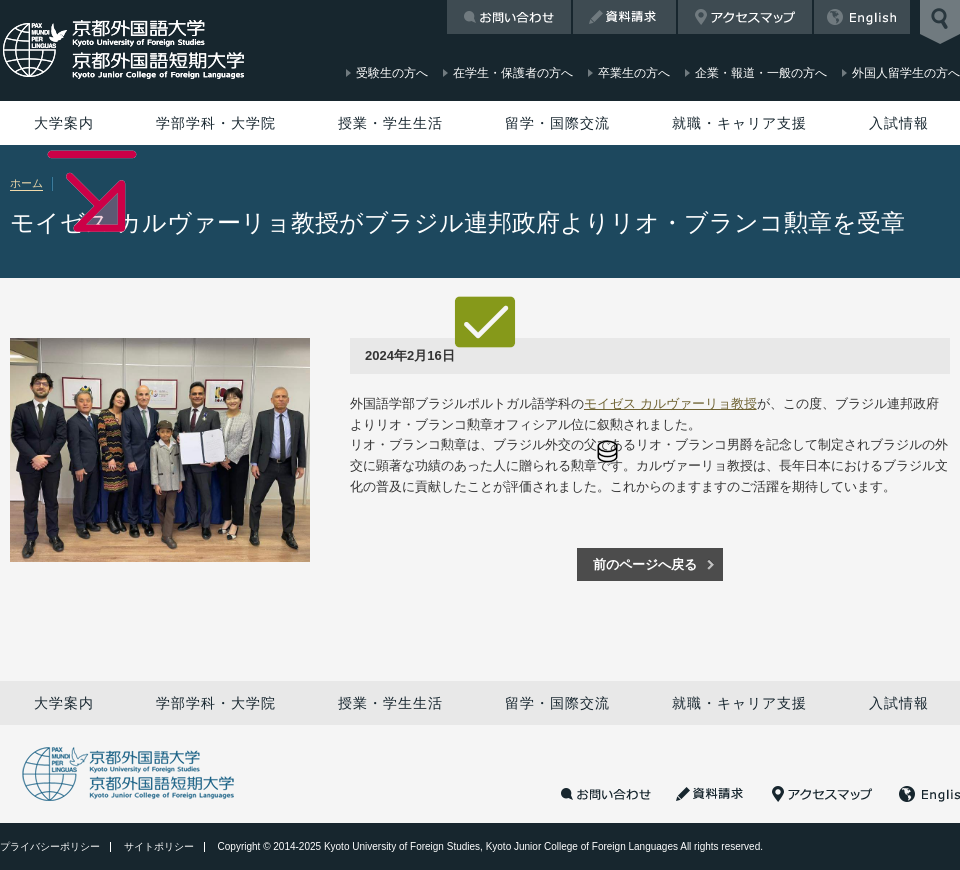 This screenshot has height=870, width=960. What do you see at coordinates (485, 322) in the screenshot?
I see `confirm or submit an action` at bounding box center [485, 322].